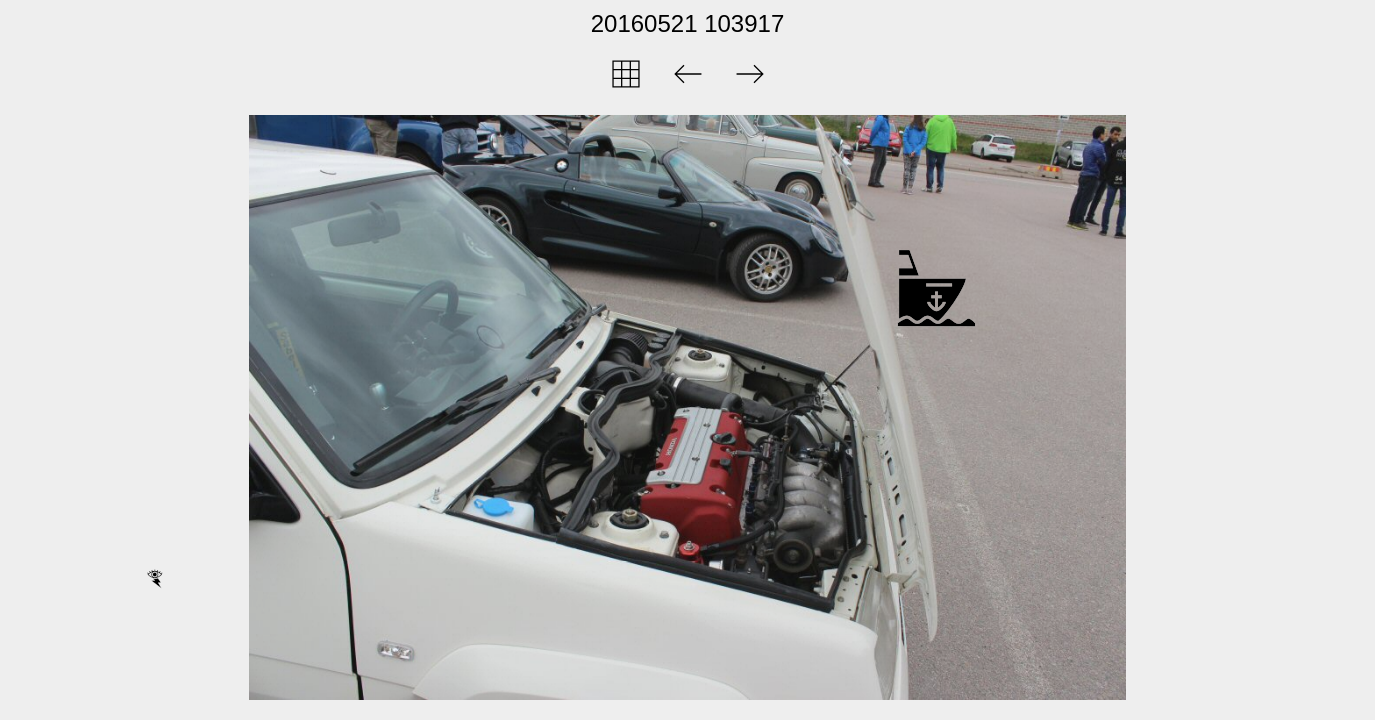 The image size is (1375, 720). What do you see at coordinates (936, 287) in the screenshot?
I see `access naval or maritime game features` at bounding box center [936, 287].